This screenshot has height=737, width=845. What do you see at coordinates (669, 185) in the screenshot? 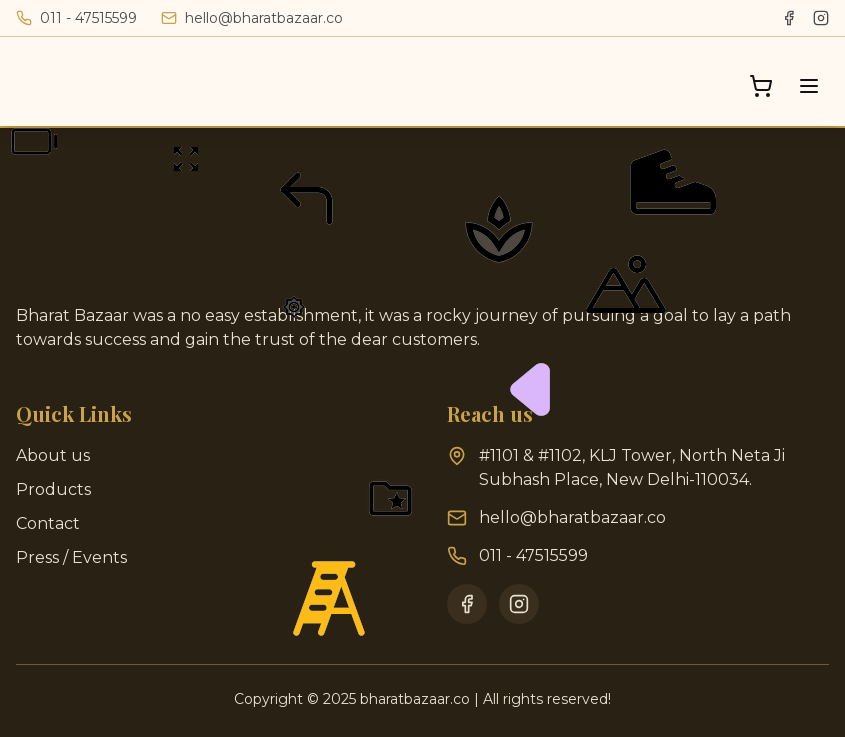
I see `access footwear or shoe products` at bounding box center [669, 185].